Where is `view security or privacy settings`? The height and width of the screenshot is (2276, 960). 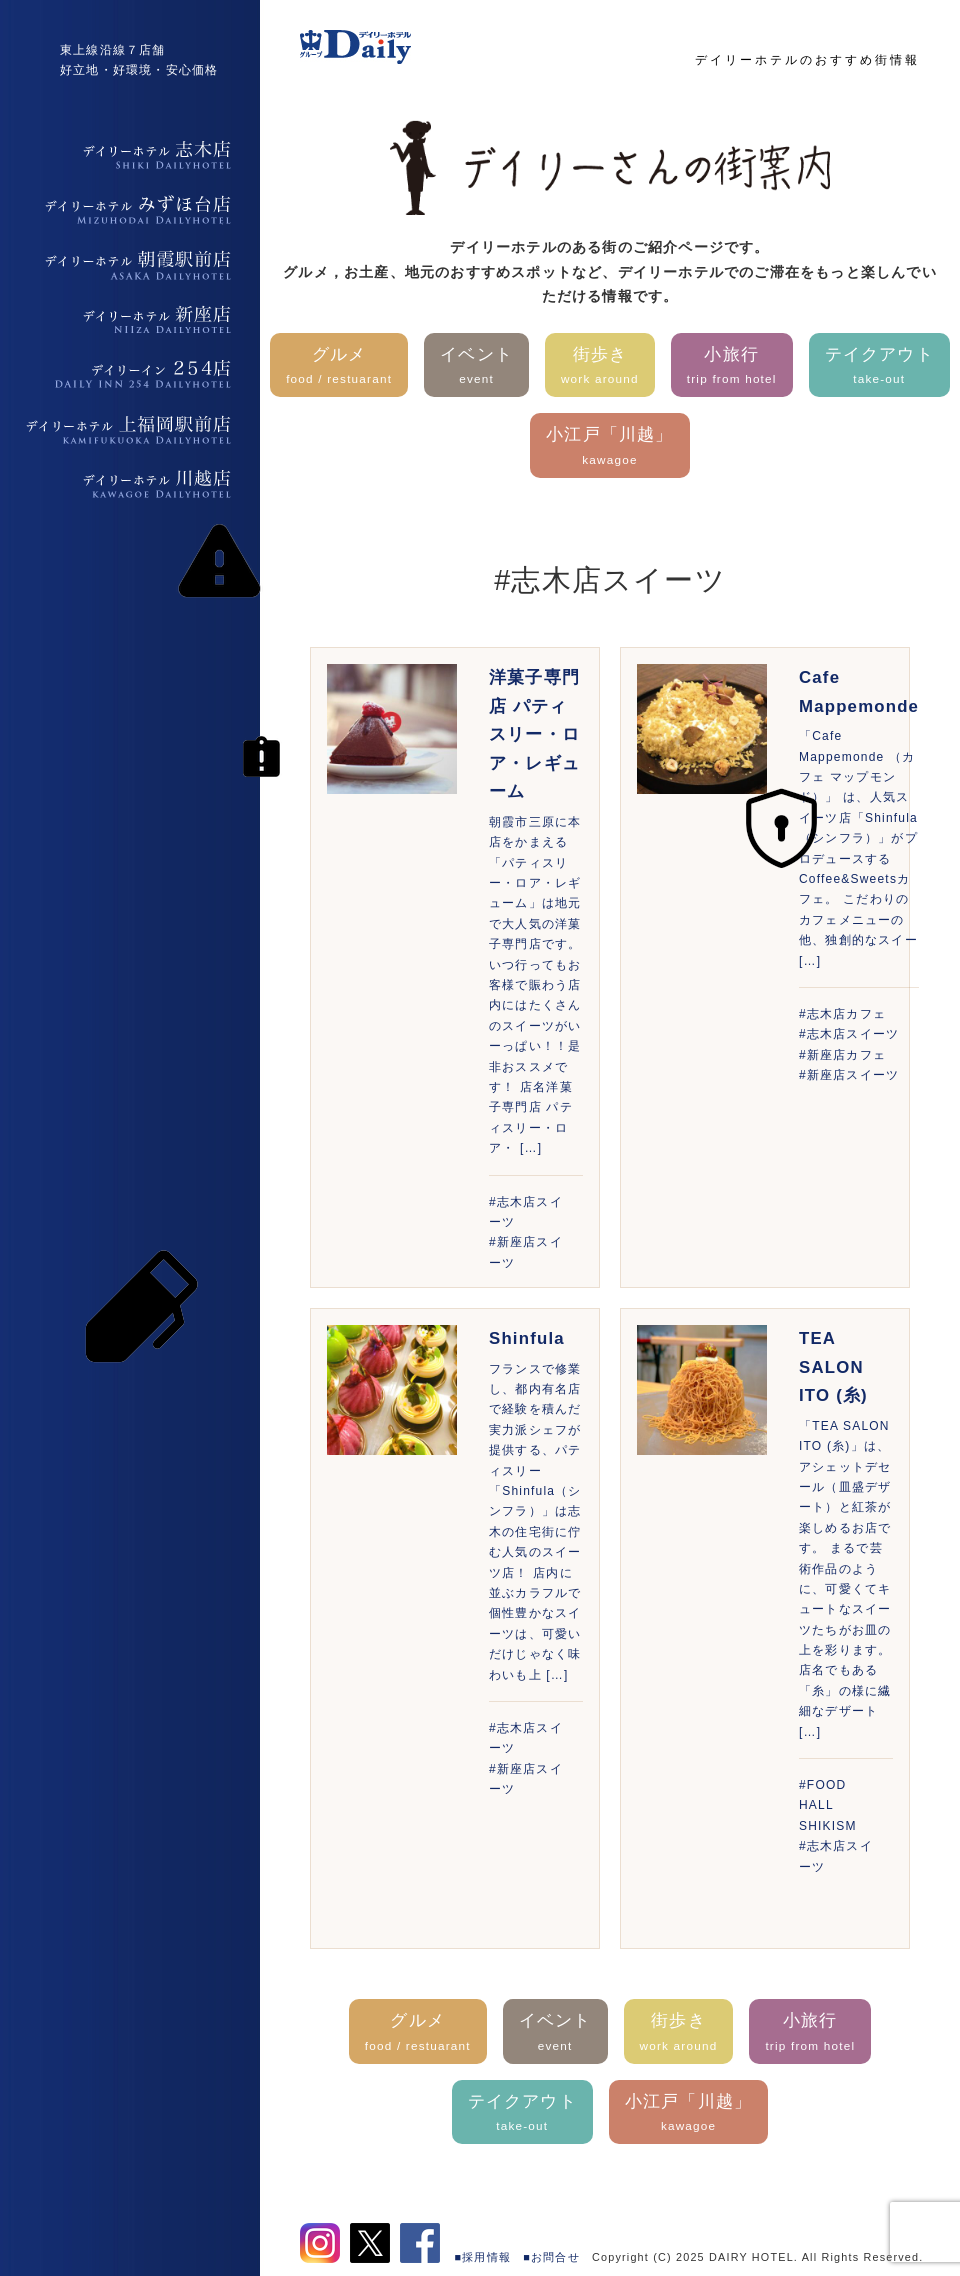
view security or privacy settings is located at coordinates (781, 827).